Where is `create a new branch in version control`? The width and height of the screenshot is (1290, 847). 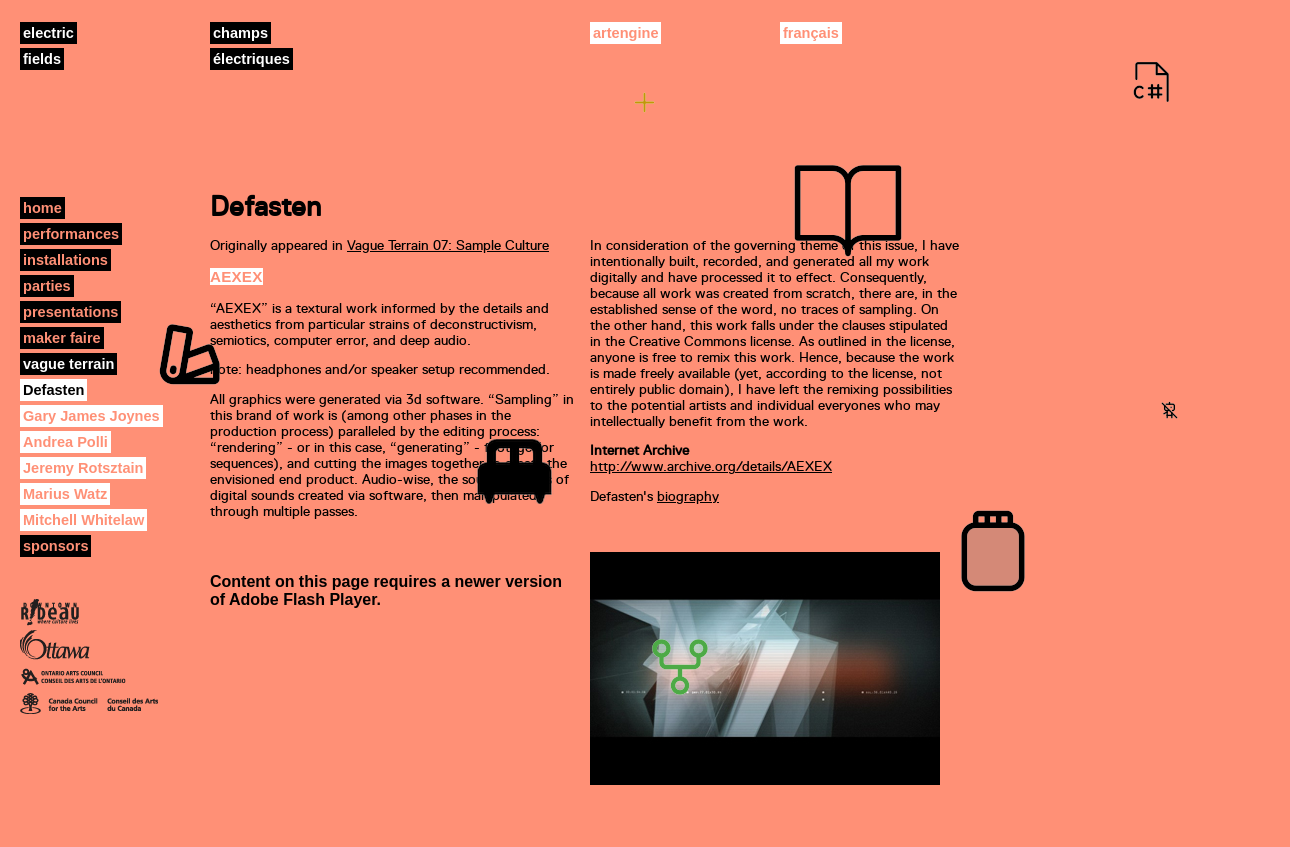
create a new branch in version control is located at coordinates (680, 667).